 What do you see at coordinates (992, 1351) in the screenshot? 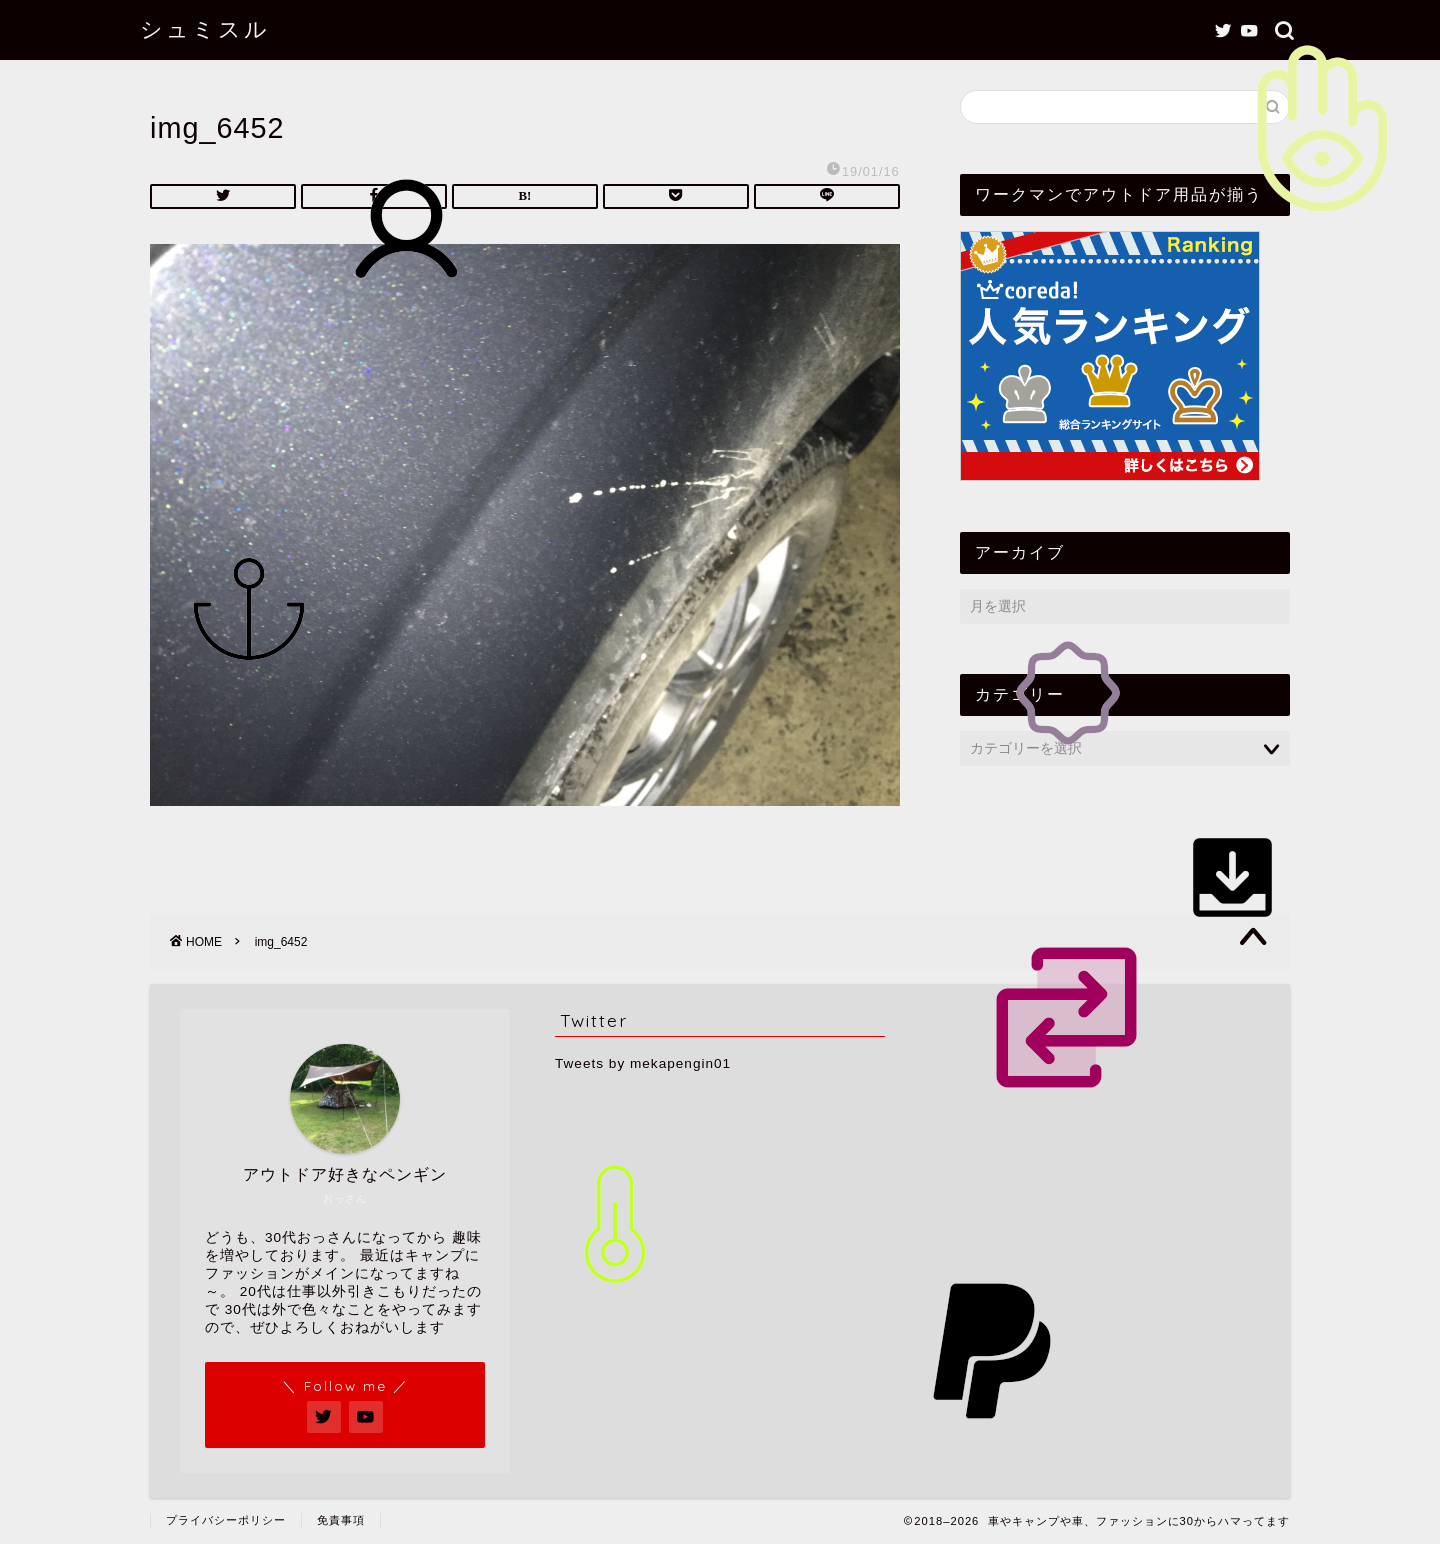
I see `pay with PayPal` at bounding box center [992, 1351].